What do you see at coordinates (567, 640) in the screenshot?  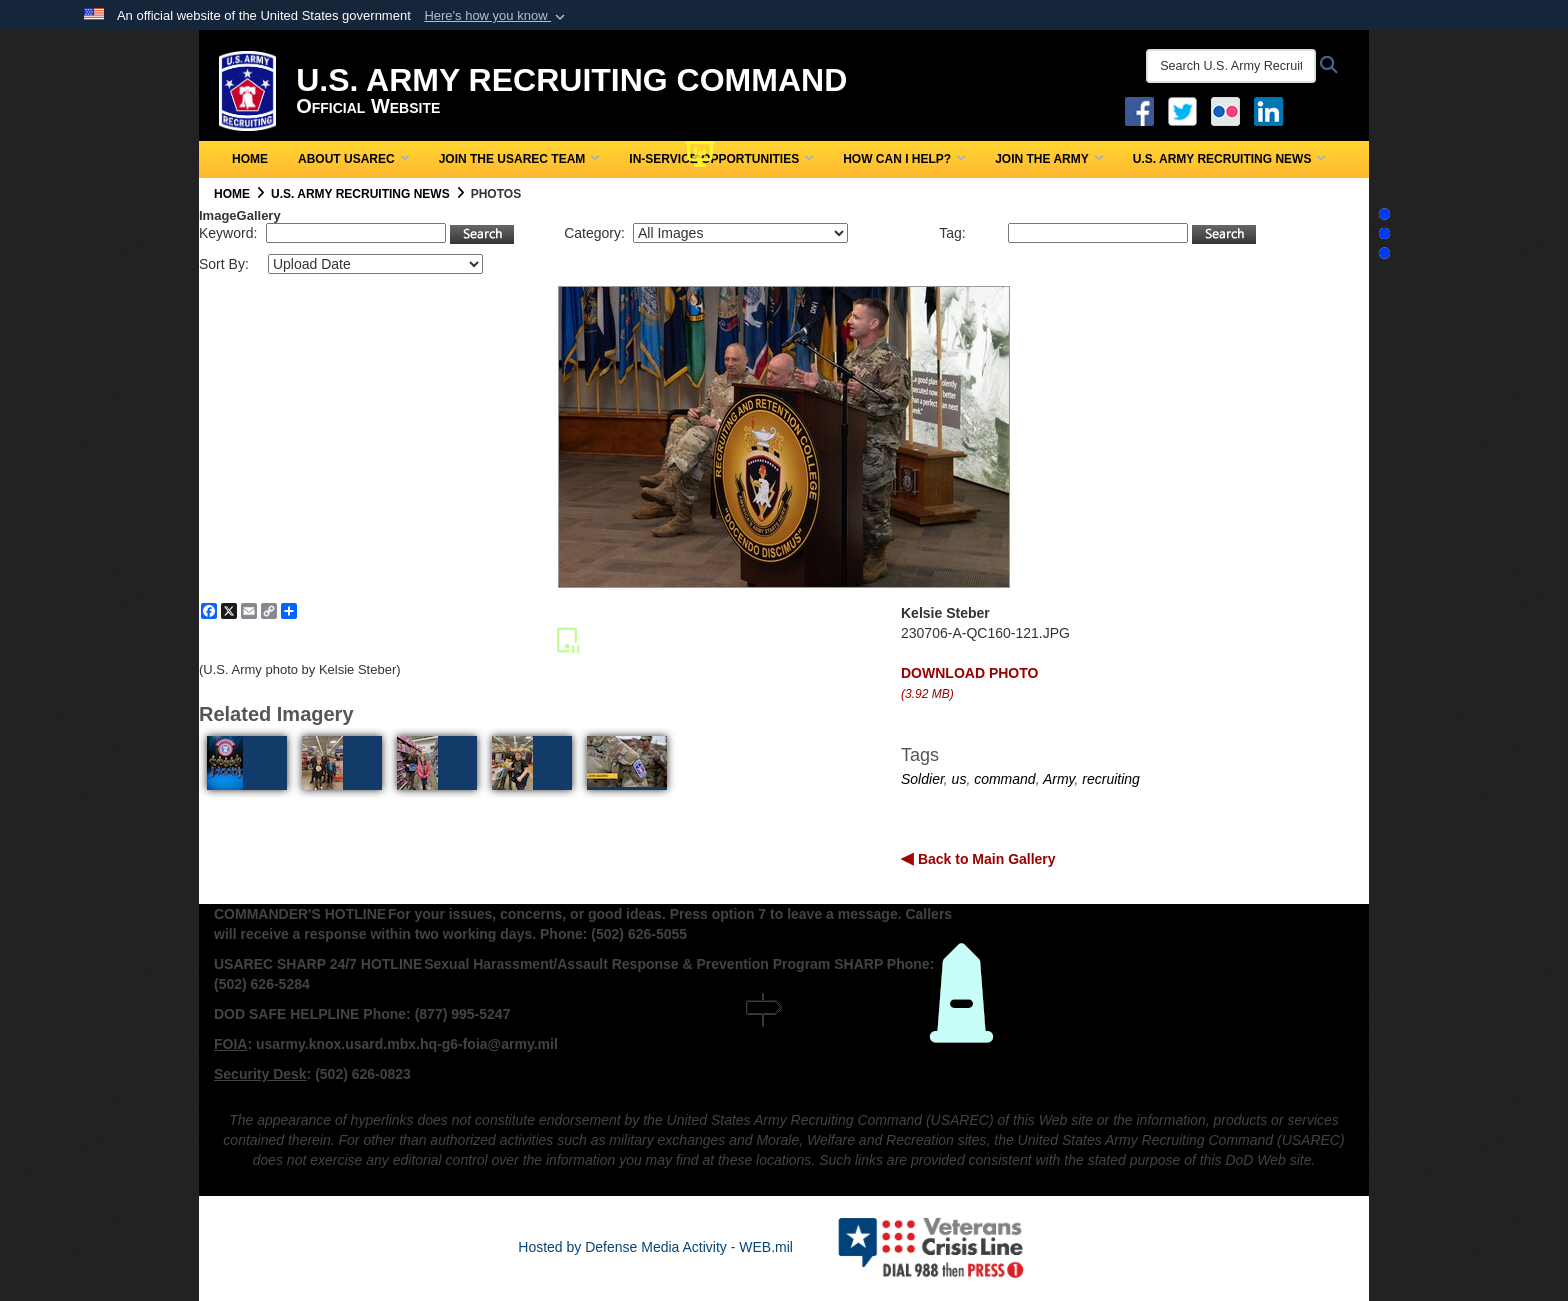 I see `pause media playback on tablet device` at bounding box center [567, 640].